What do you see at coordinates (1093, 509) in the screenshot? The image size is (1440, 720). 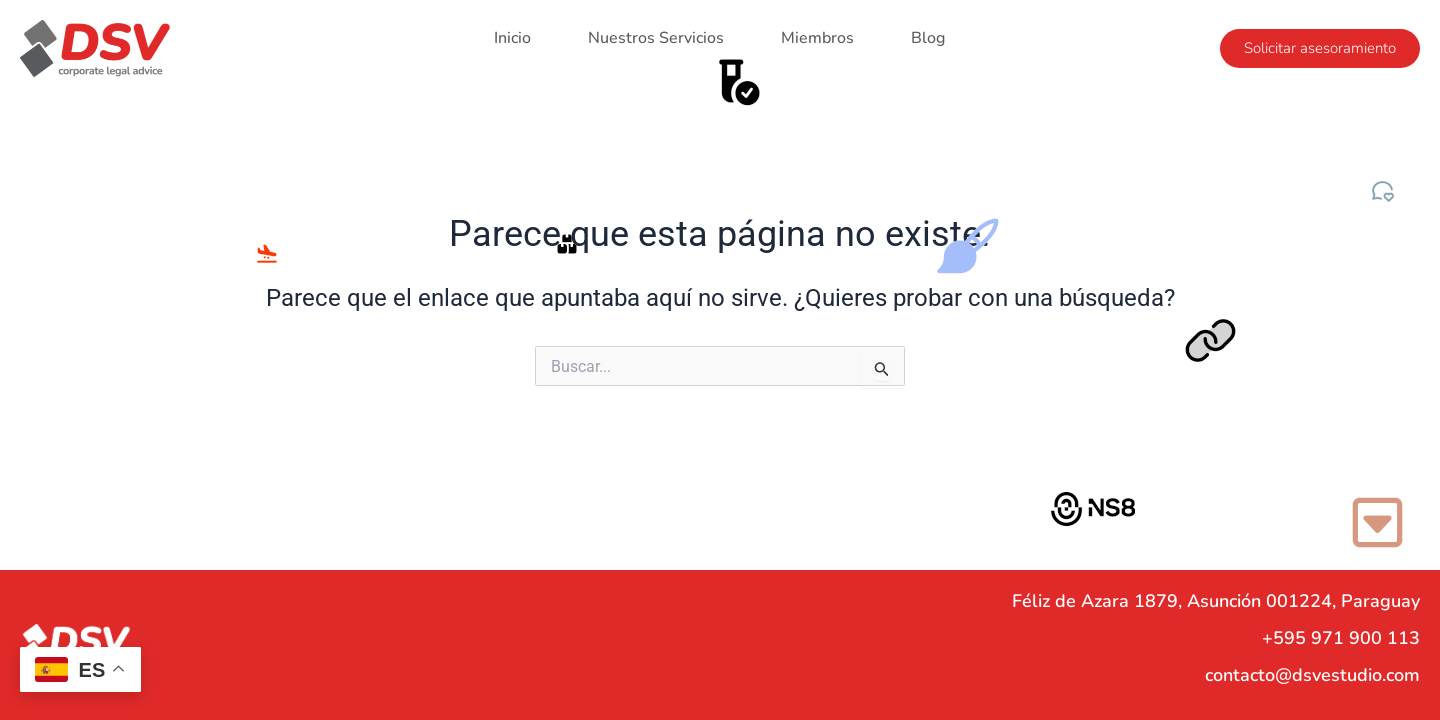 I see `NS8 brand logo` at bounding box center [1093, 509].